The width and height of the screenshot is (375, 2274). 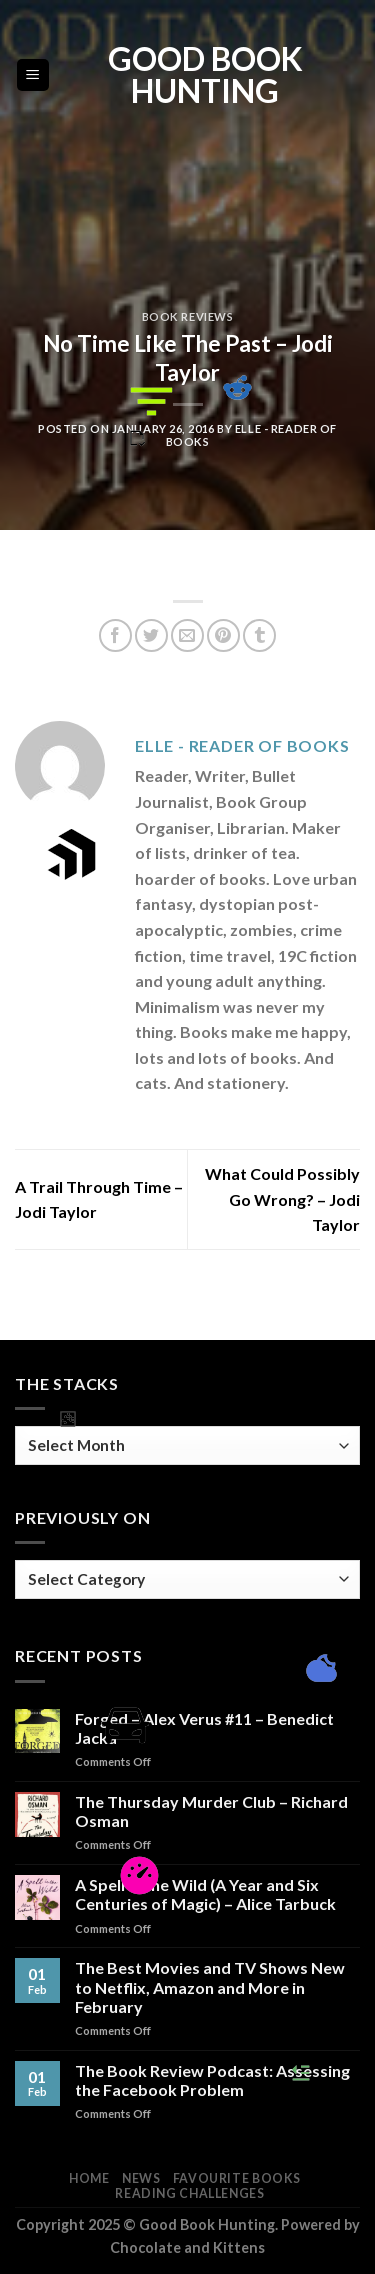 I want to click on open dashboard or control panel, so click(x=139, y=1875).